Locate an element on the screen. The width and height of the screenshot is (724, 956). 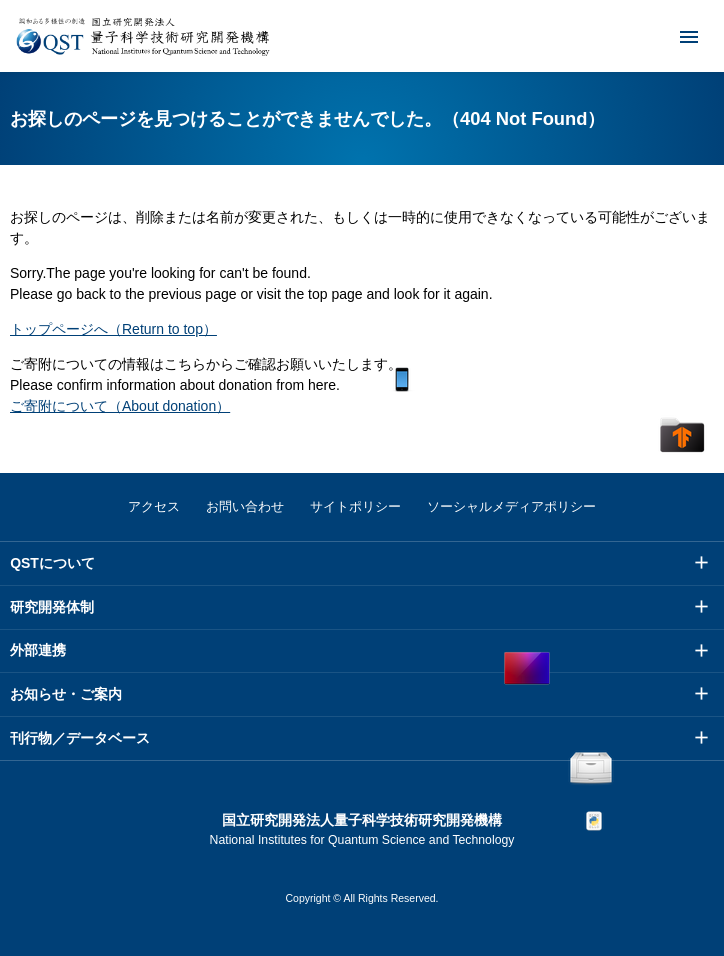
access your media library in iMovie is located at coordinates (527, 668).